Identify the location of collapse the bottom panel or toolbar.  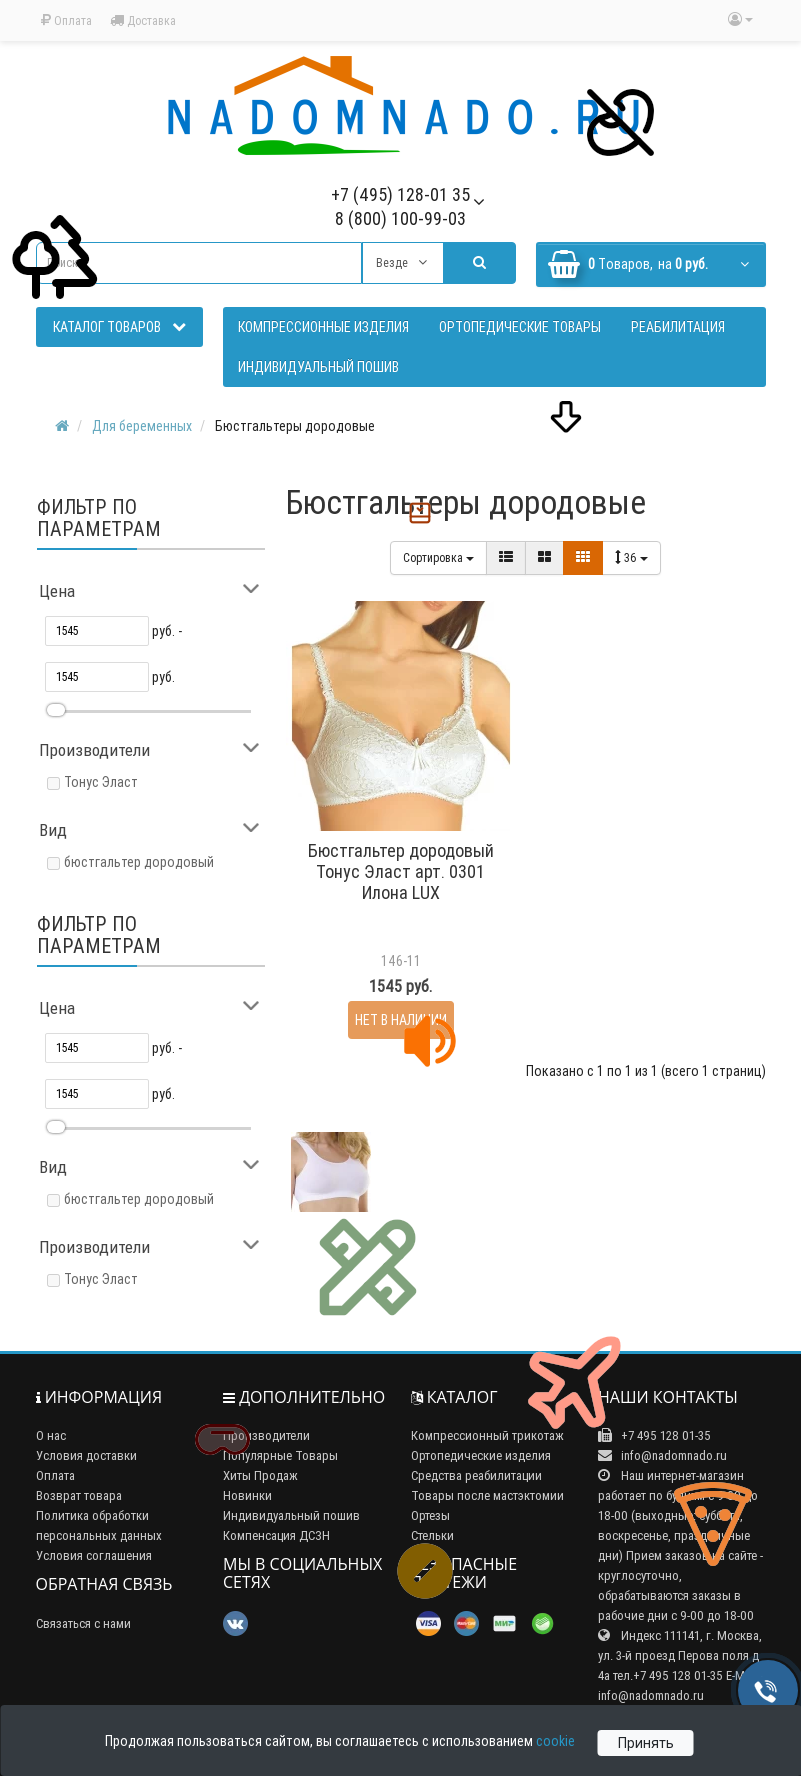
(420, 513).